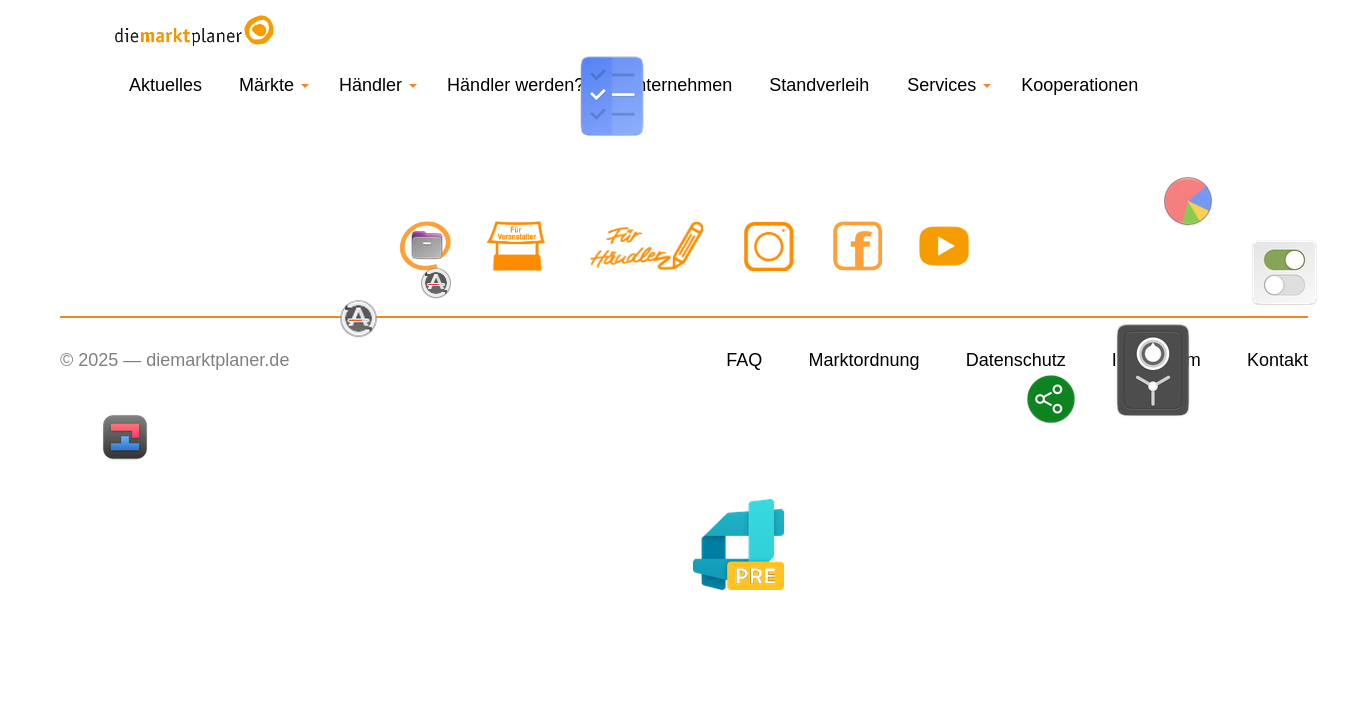 The image size is (1368, 720). I want to click on archive selected email messages, so click(1153, 370).